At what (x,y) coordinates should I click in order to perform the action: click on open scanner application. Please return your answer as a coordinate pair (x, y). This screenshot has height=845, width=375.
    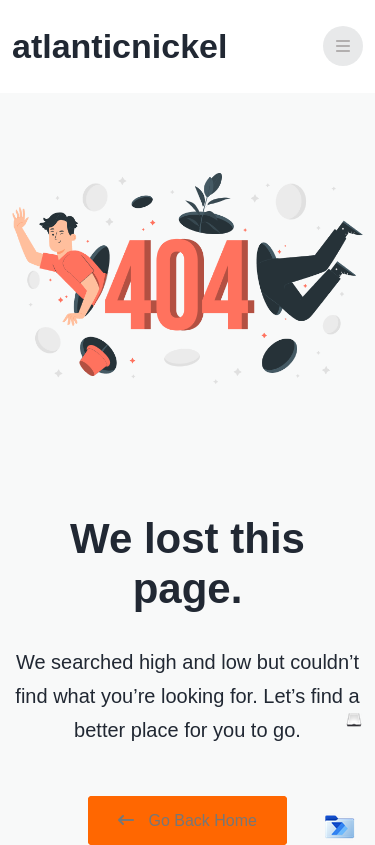
    Looking at the image, I should click on (354, 720).